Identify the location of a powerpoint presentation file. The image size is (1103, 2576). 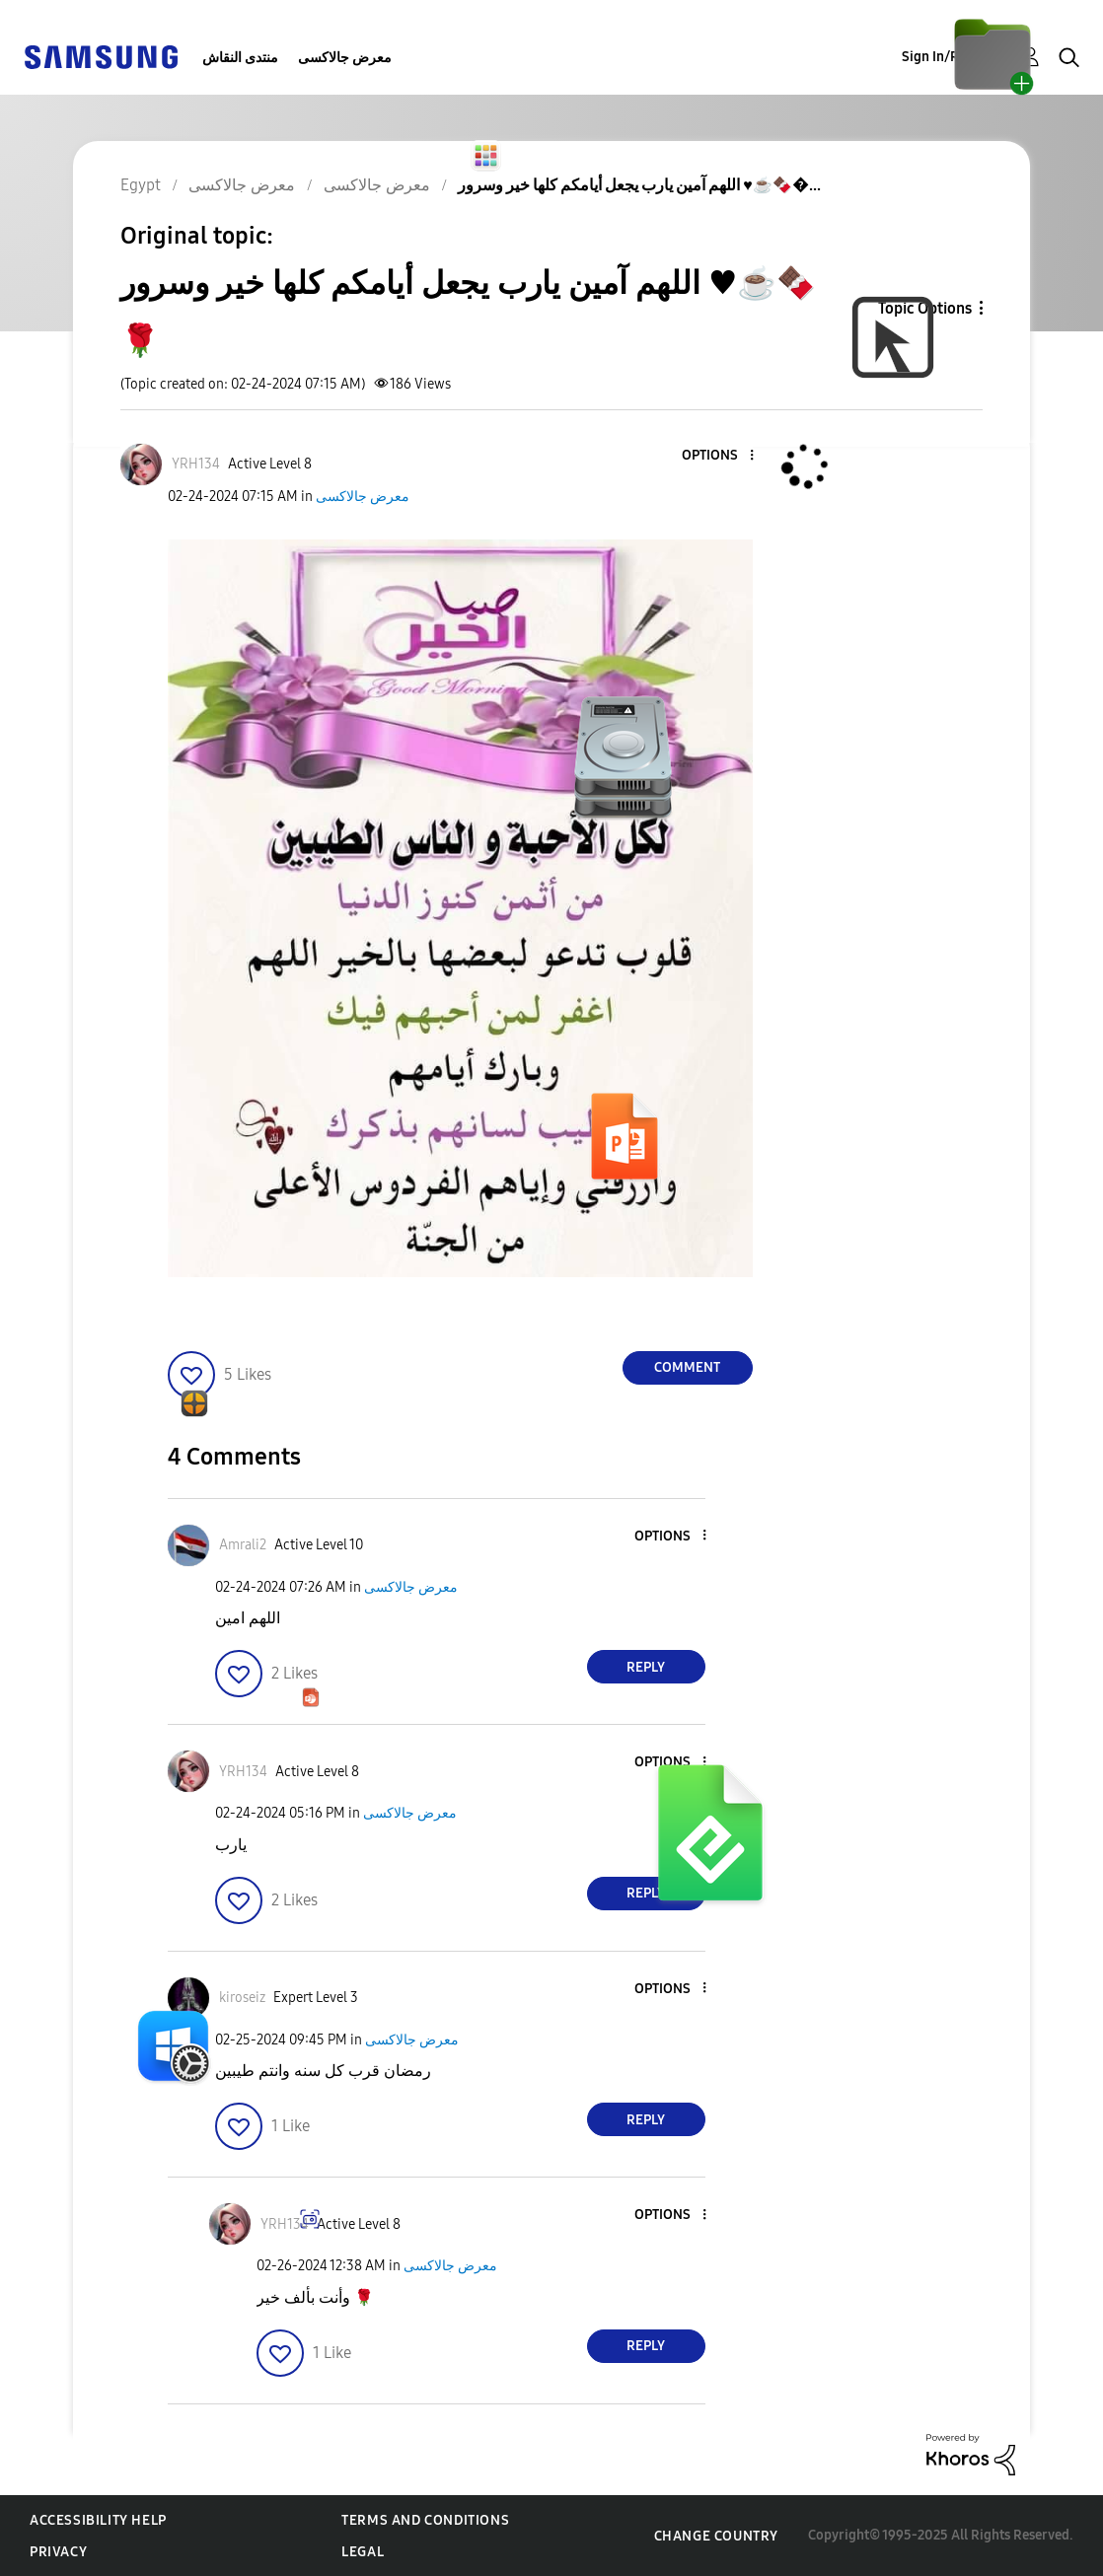
(311, 1697).